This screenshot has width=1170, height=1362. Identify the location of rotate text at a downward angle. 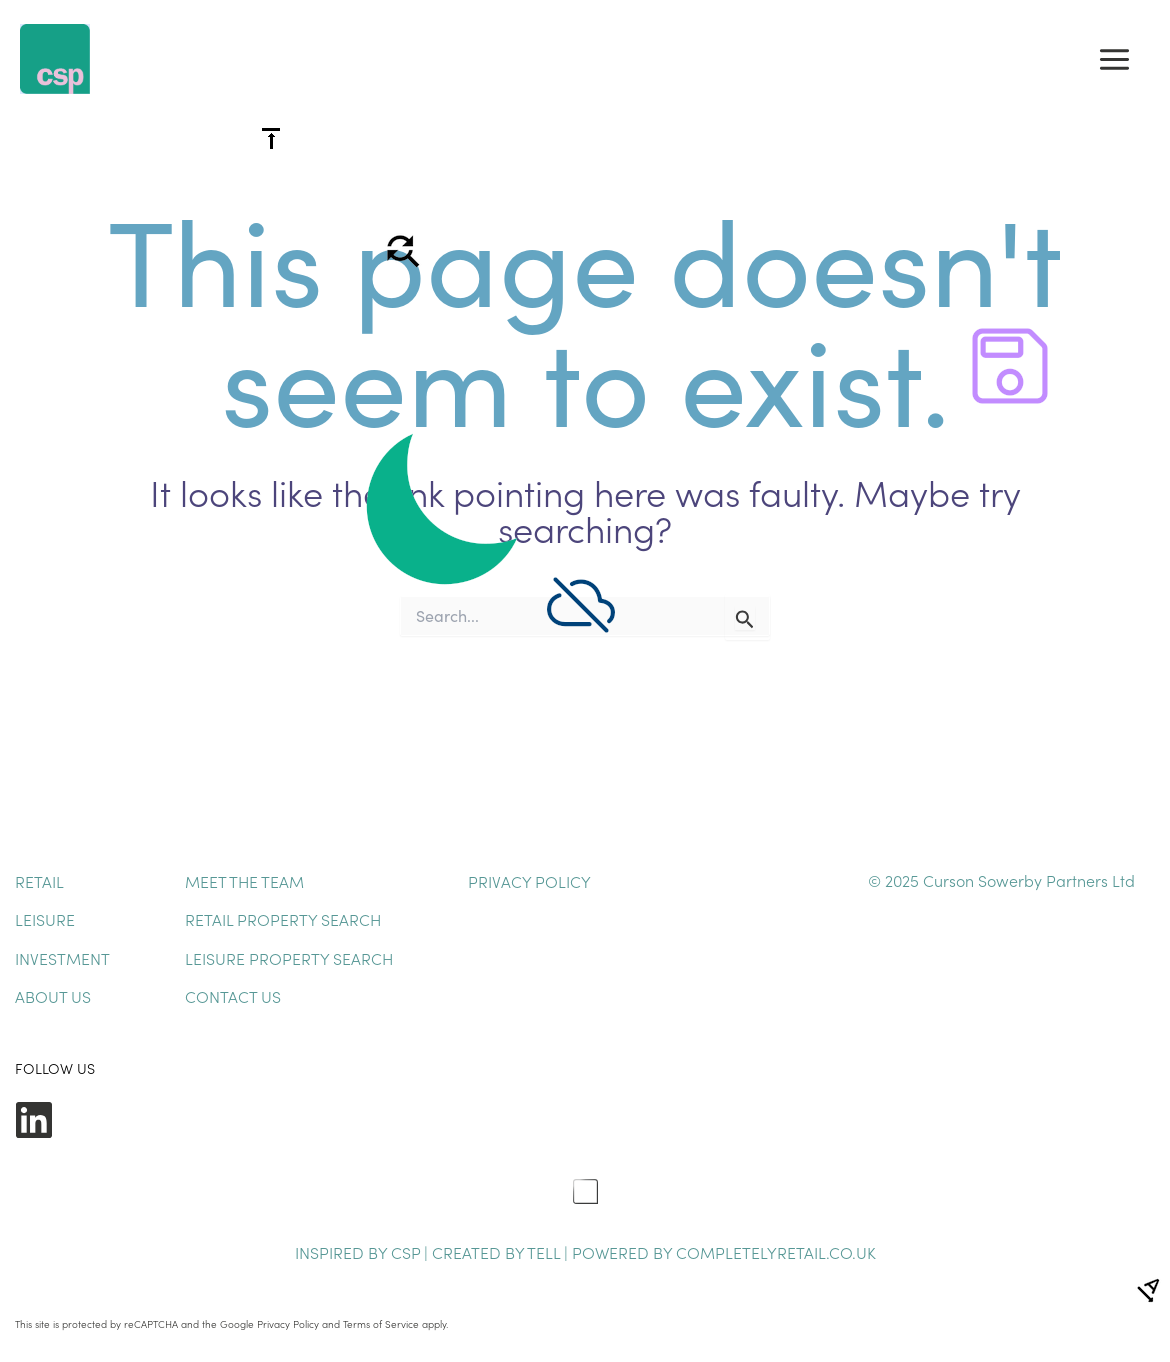
(1149, 1290).